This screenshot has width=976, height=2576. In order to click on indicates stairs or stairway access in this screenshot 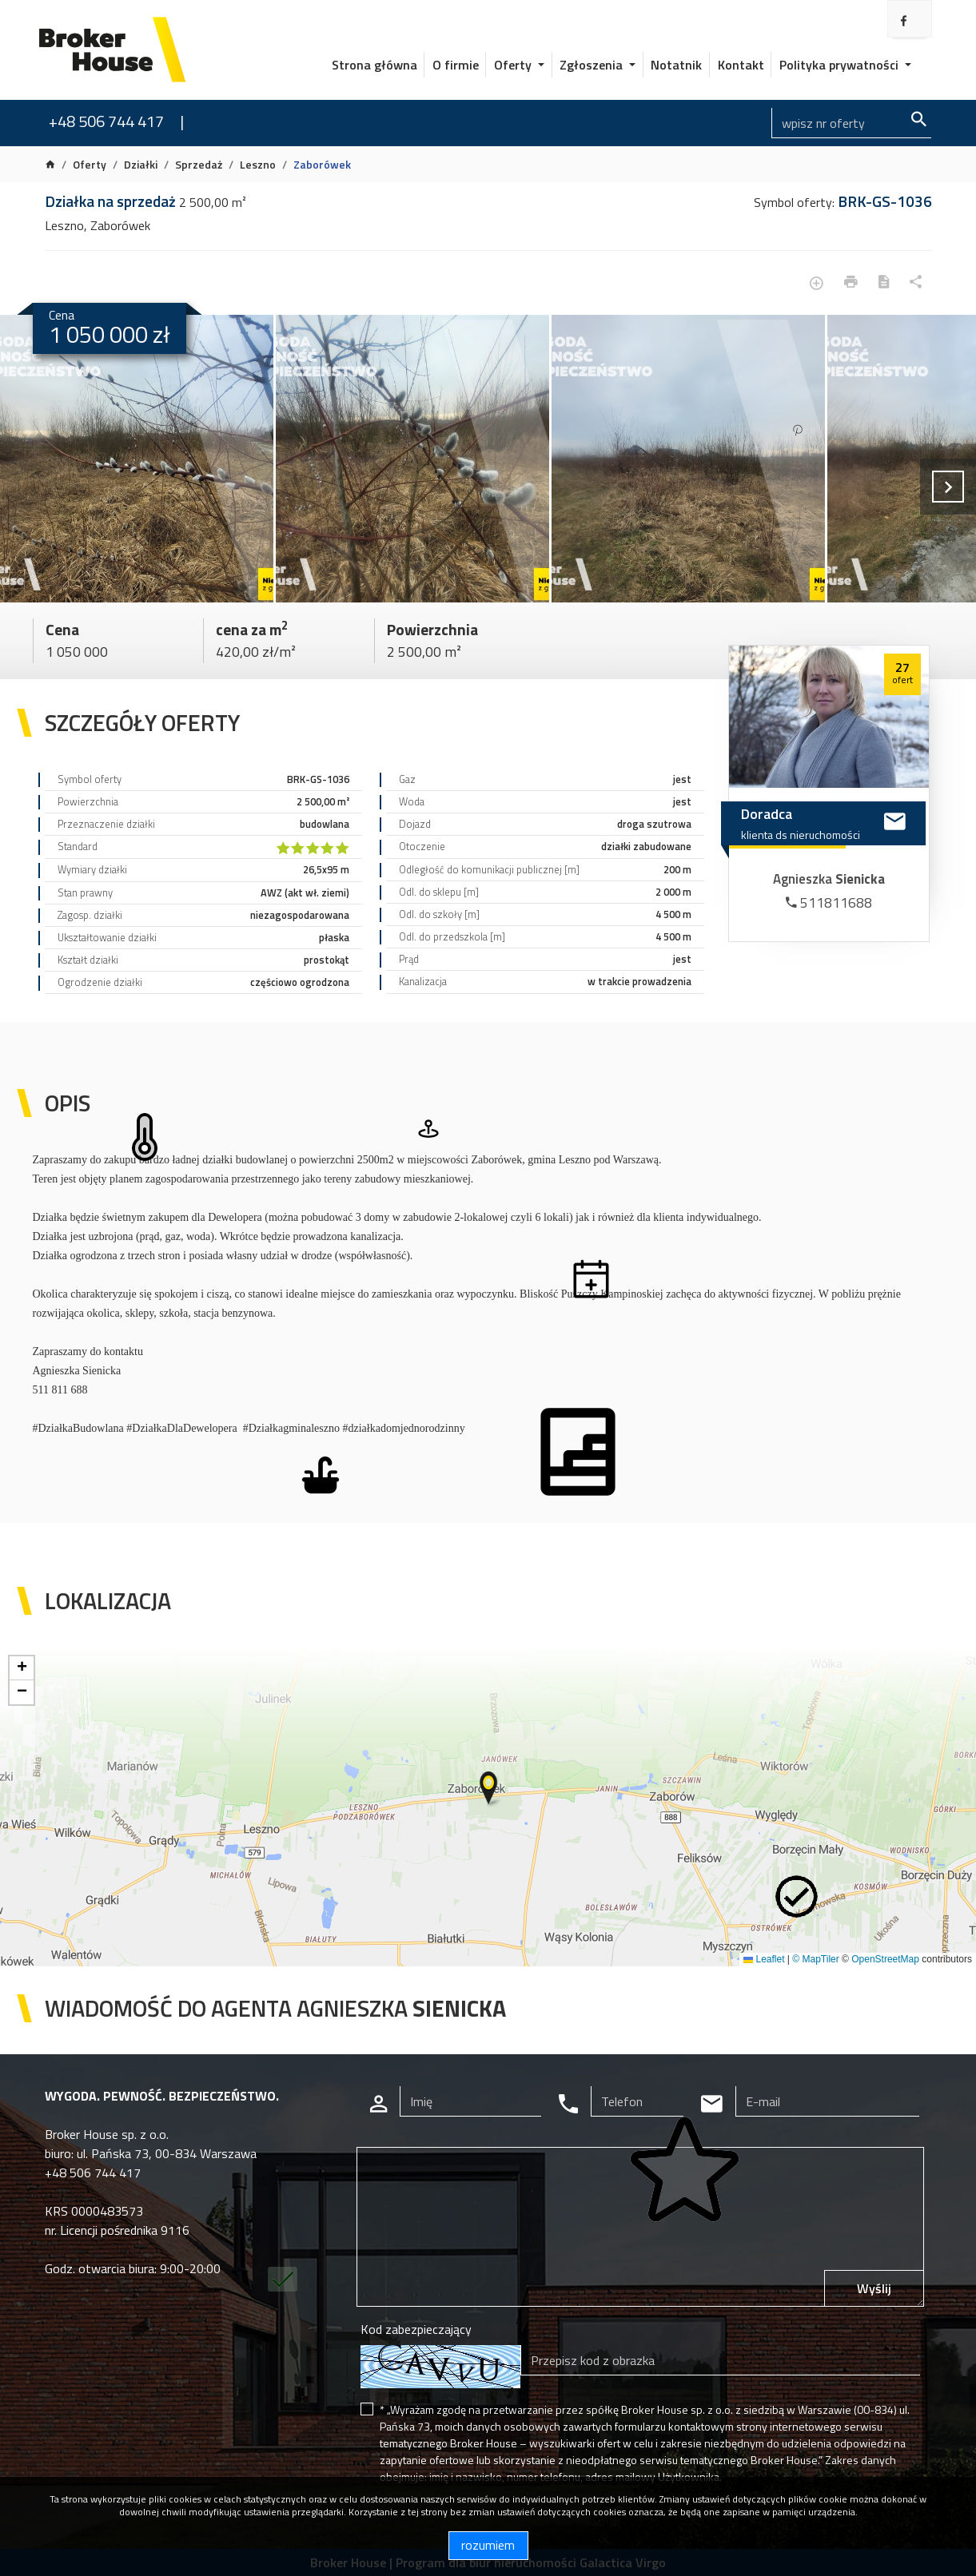, I will do `click(578, 1452)`.